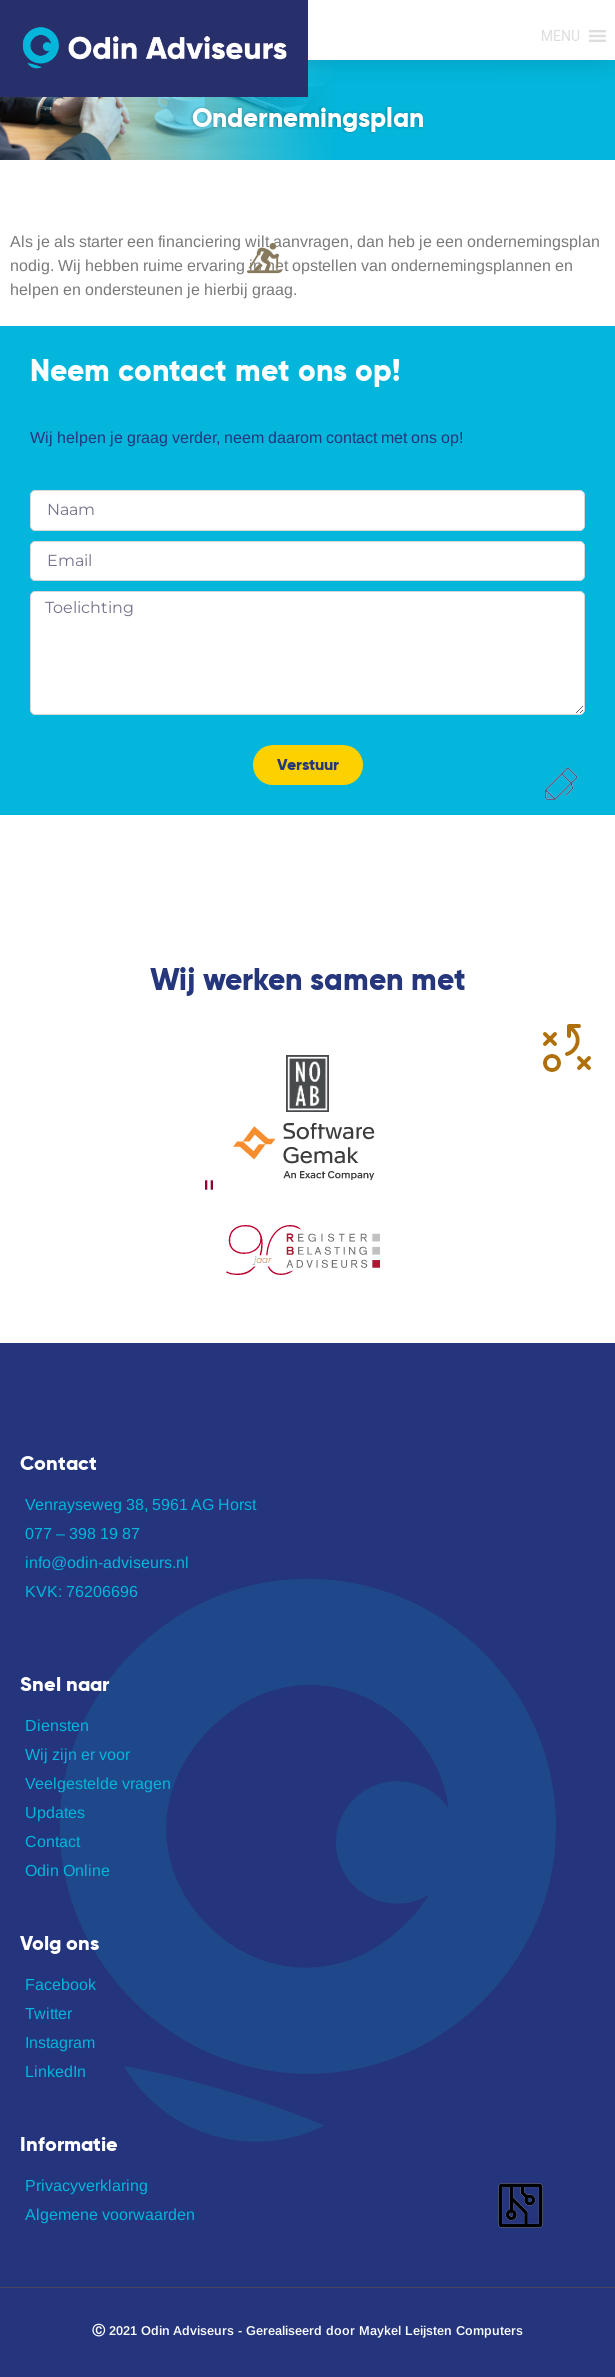 This screenshot has height=2377, width=615. What do you see at coordinates (560, 784) in the screenshot?
I see `edit or modify content` at bounding box center [560, 784].